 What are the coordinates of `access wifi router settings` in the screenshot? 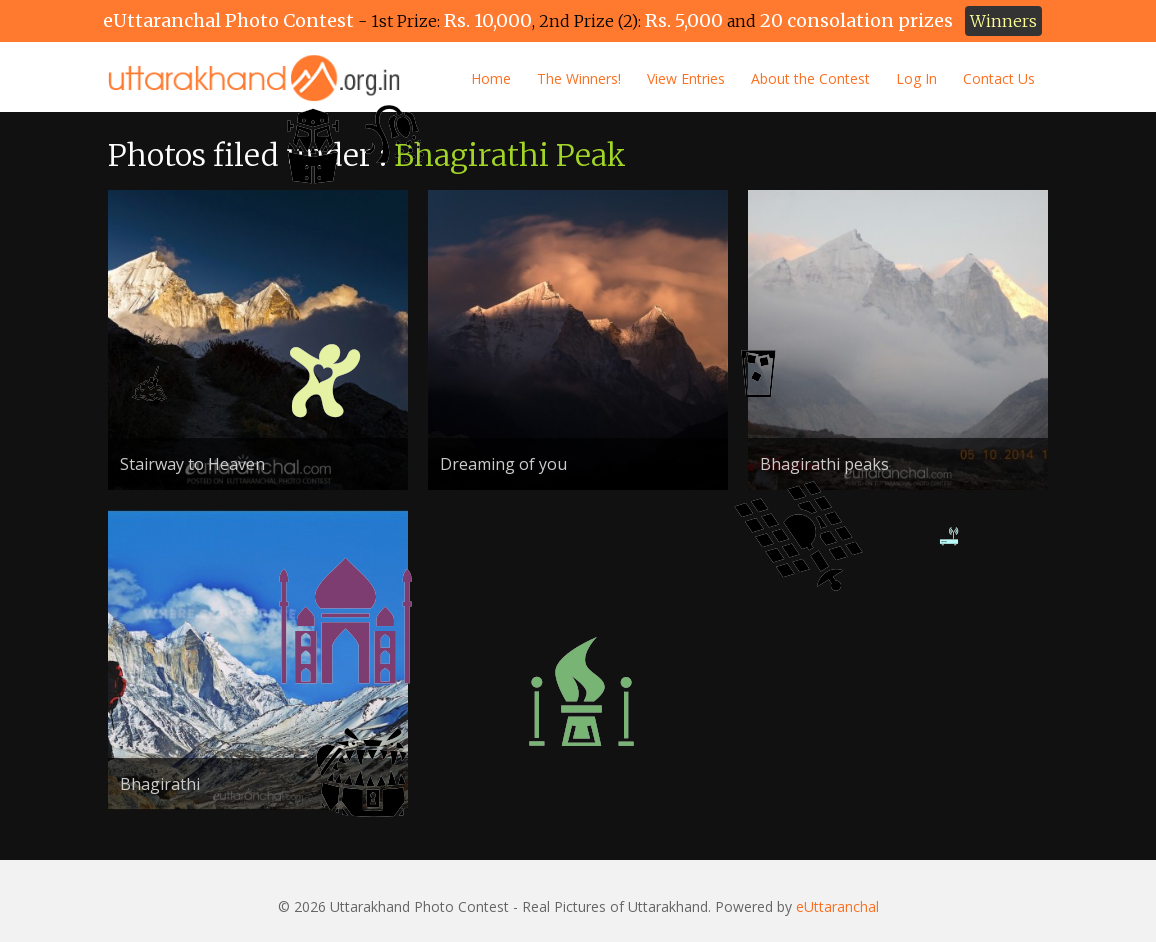 It's located at (949, 536).